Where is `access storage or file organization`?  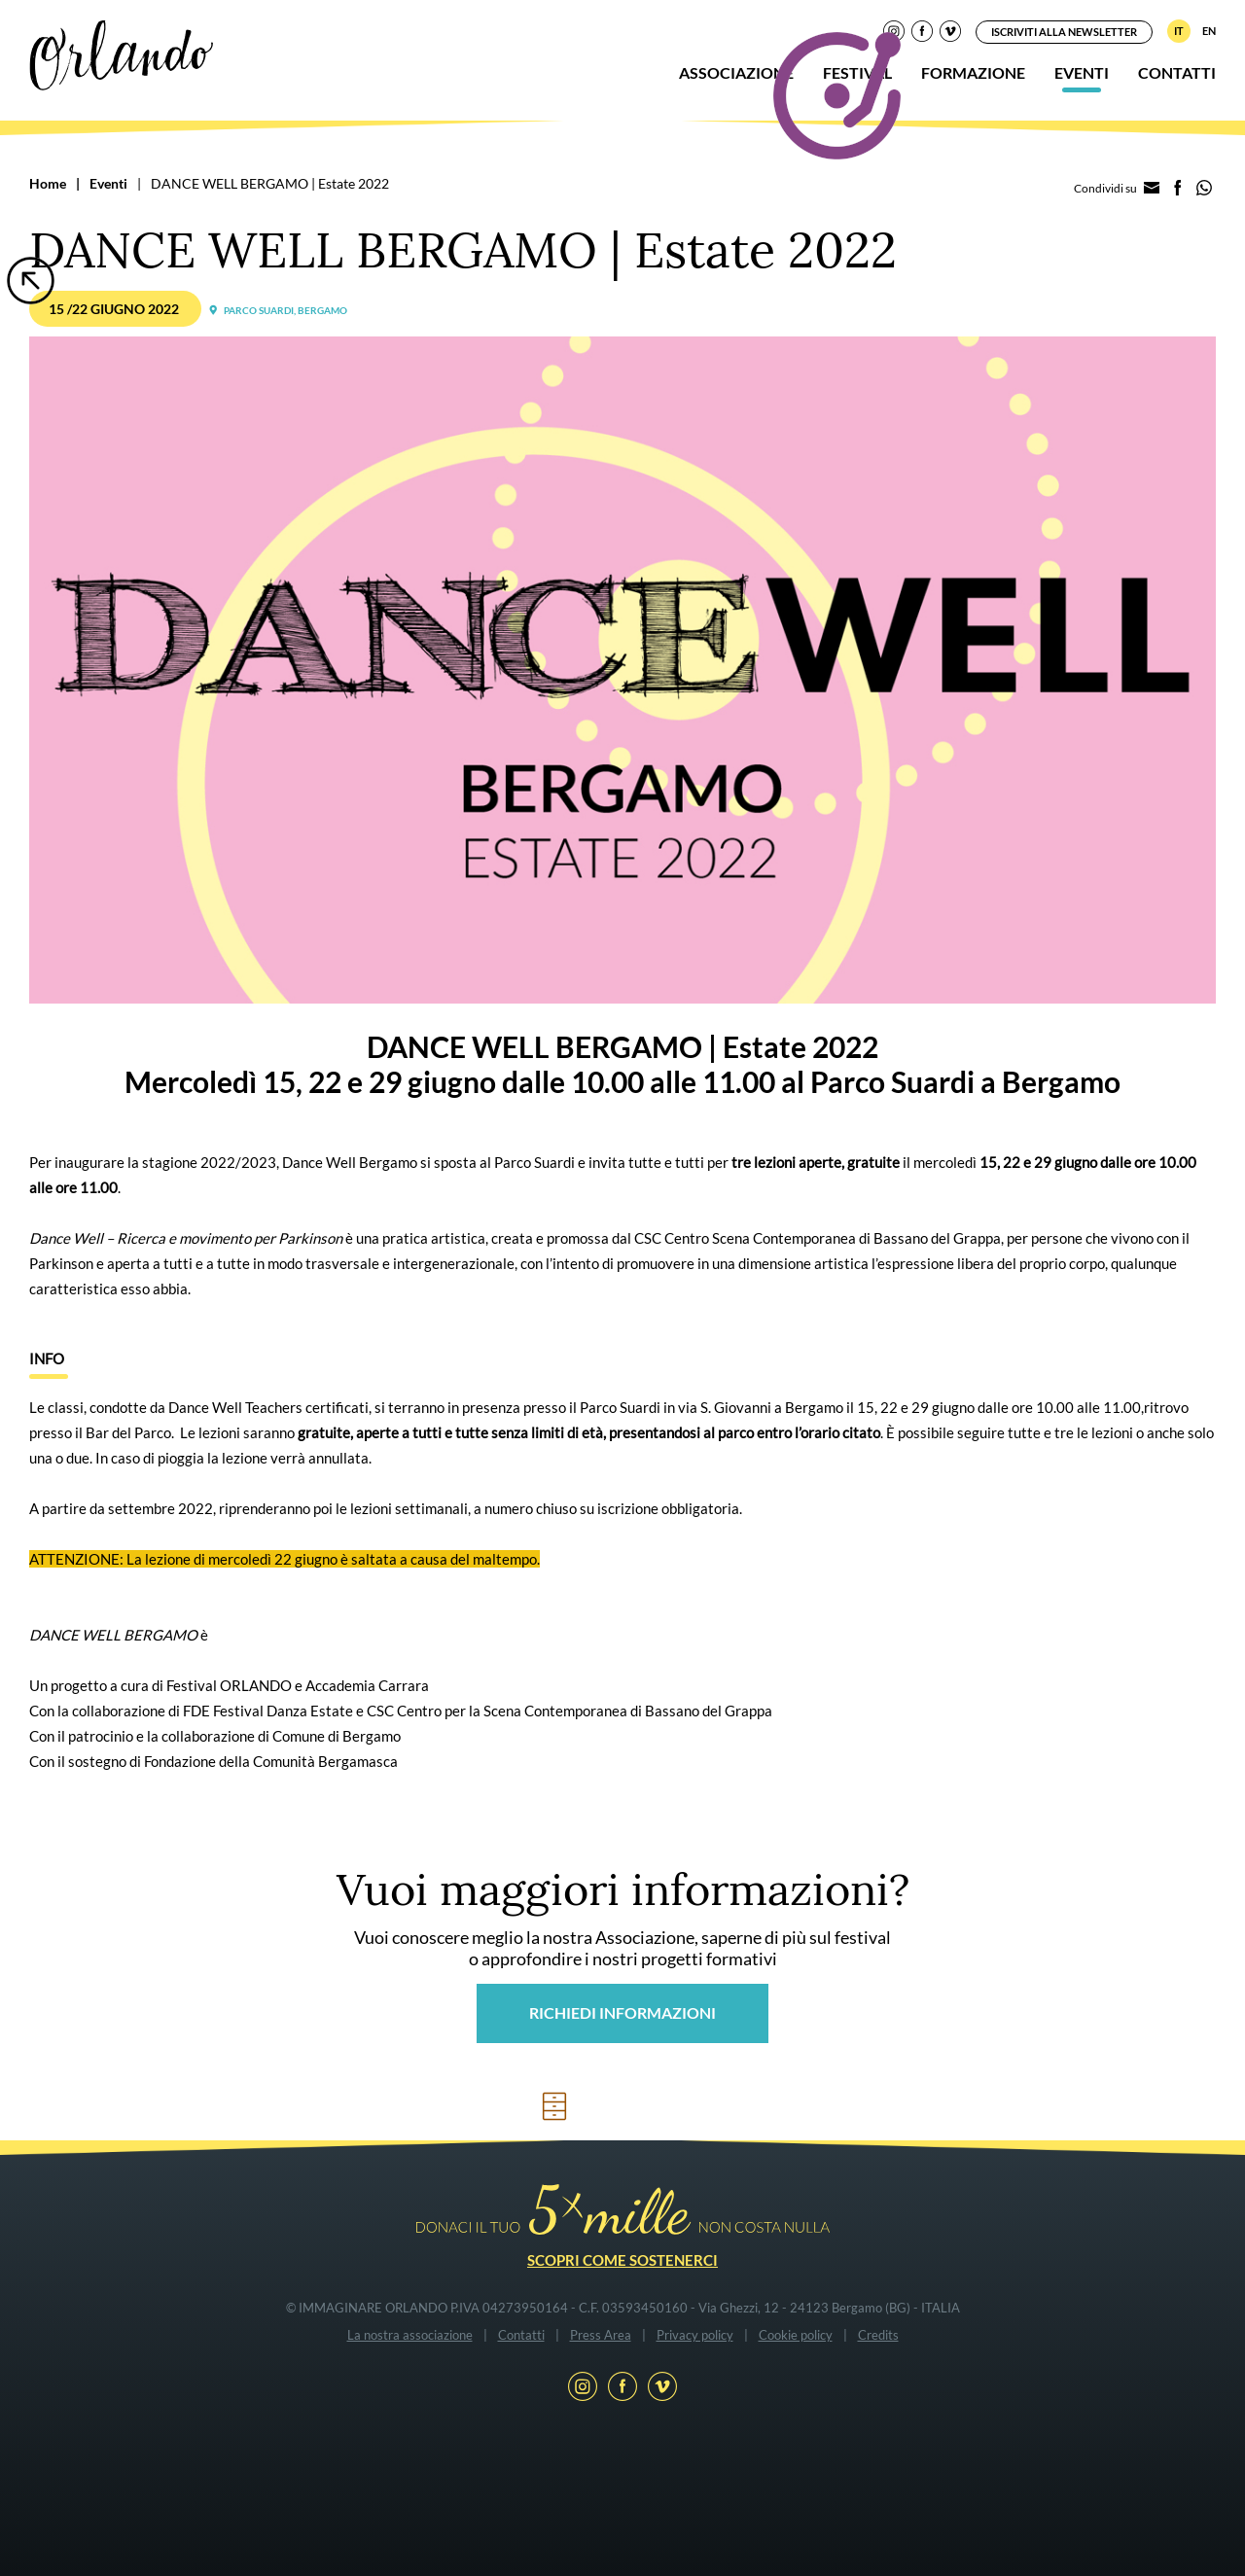 access storage or file organization is located at coordinates (554, 2106).